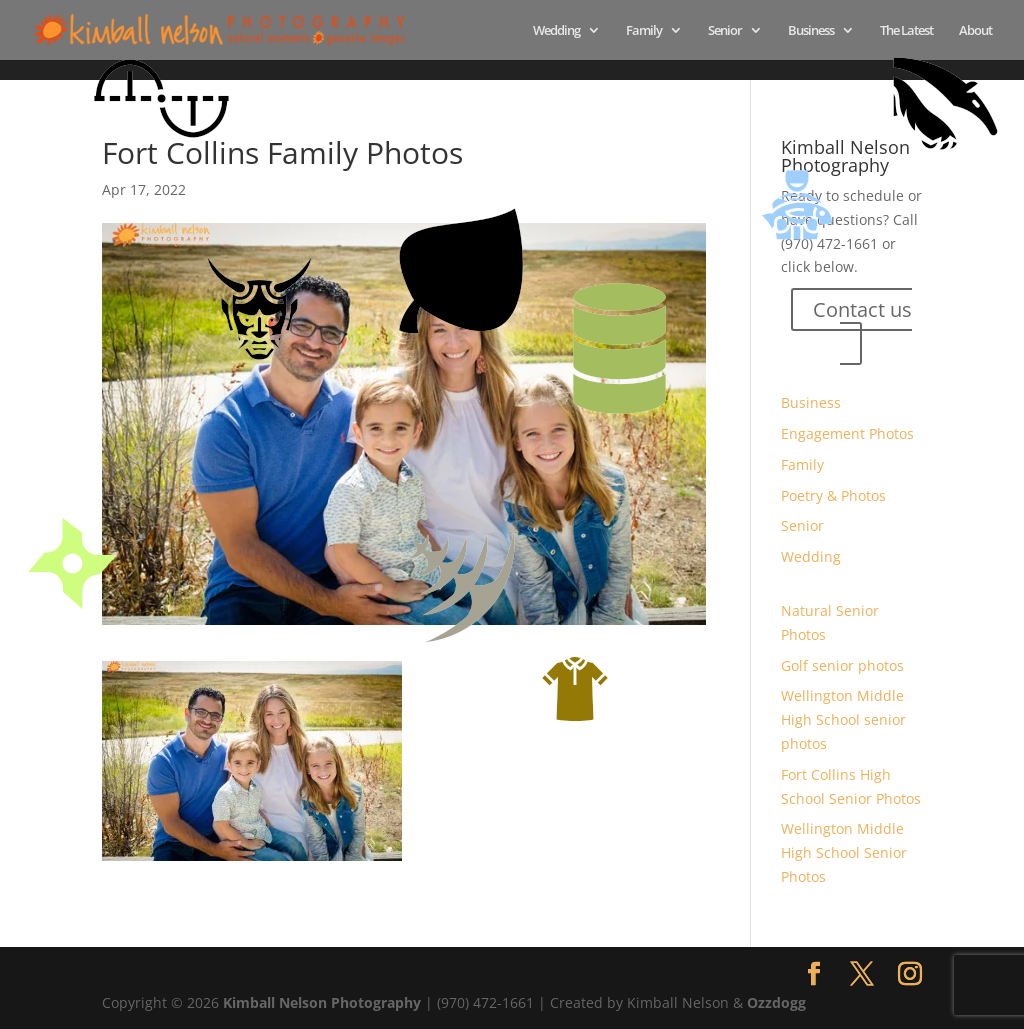 The image size is (1024, 1029). Describe the element at coordinates (459, 587) in the screenshot. I see `indicates sound or audio waves emitting` at that location.